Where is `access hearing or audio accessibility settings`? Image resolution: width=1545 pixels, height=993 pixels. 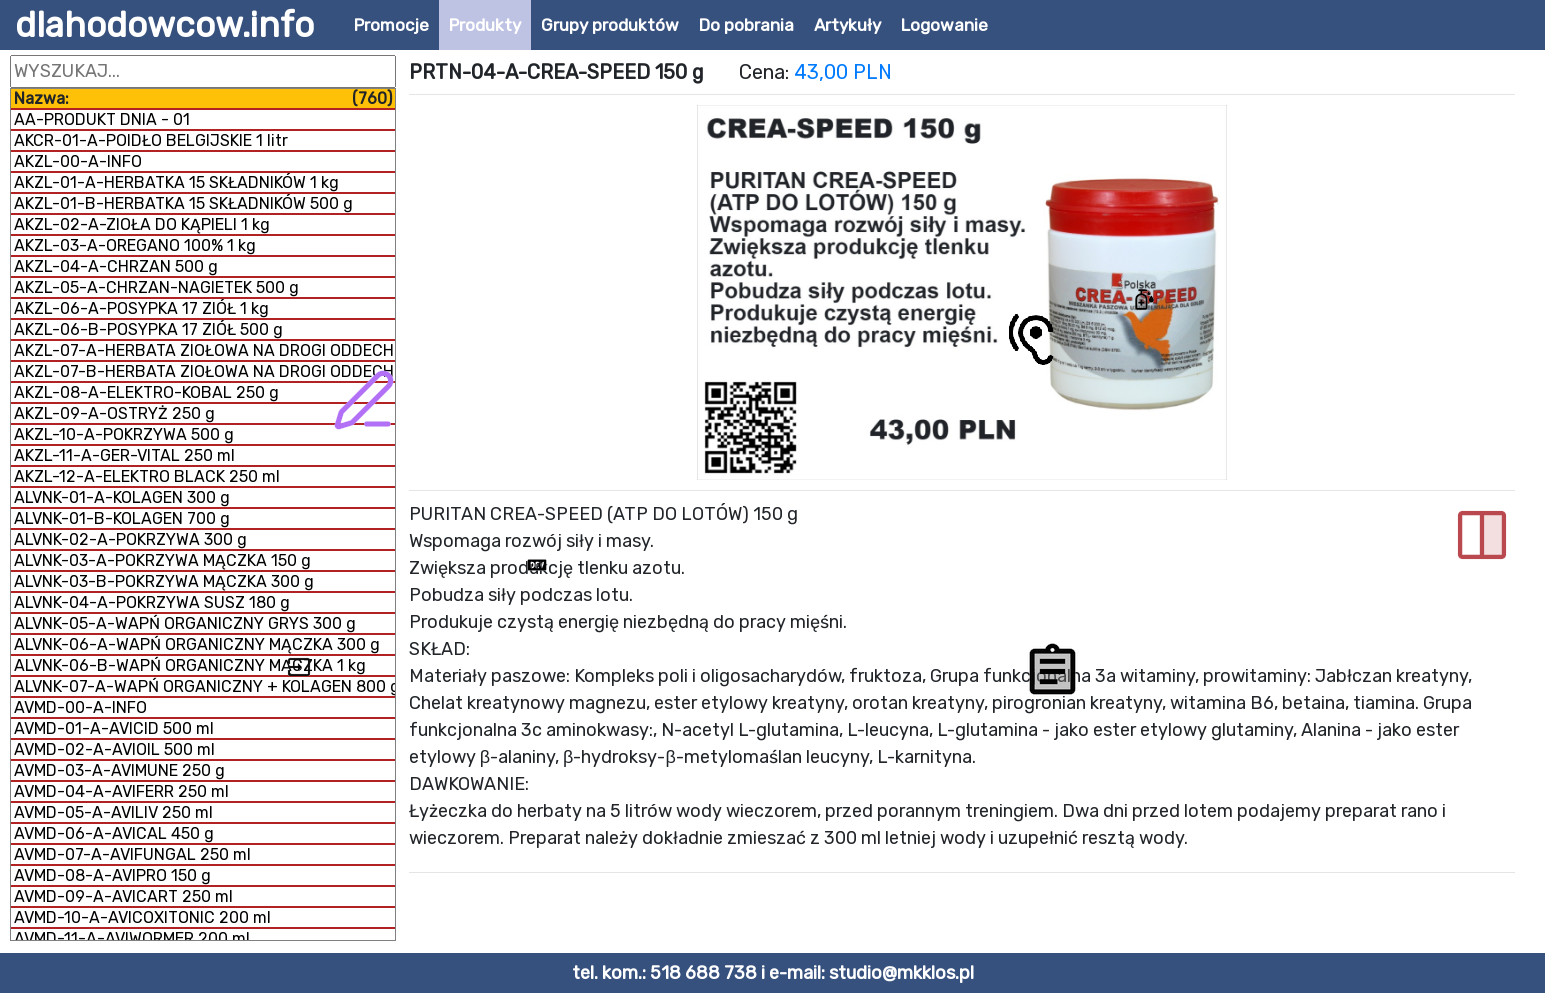 access hearing or audio accessibility settings is located at coordinates (1031, 340).